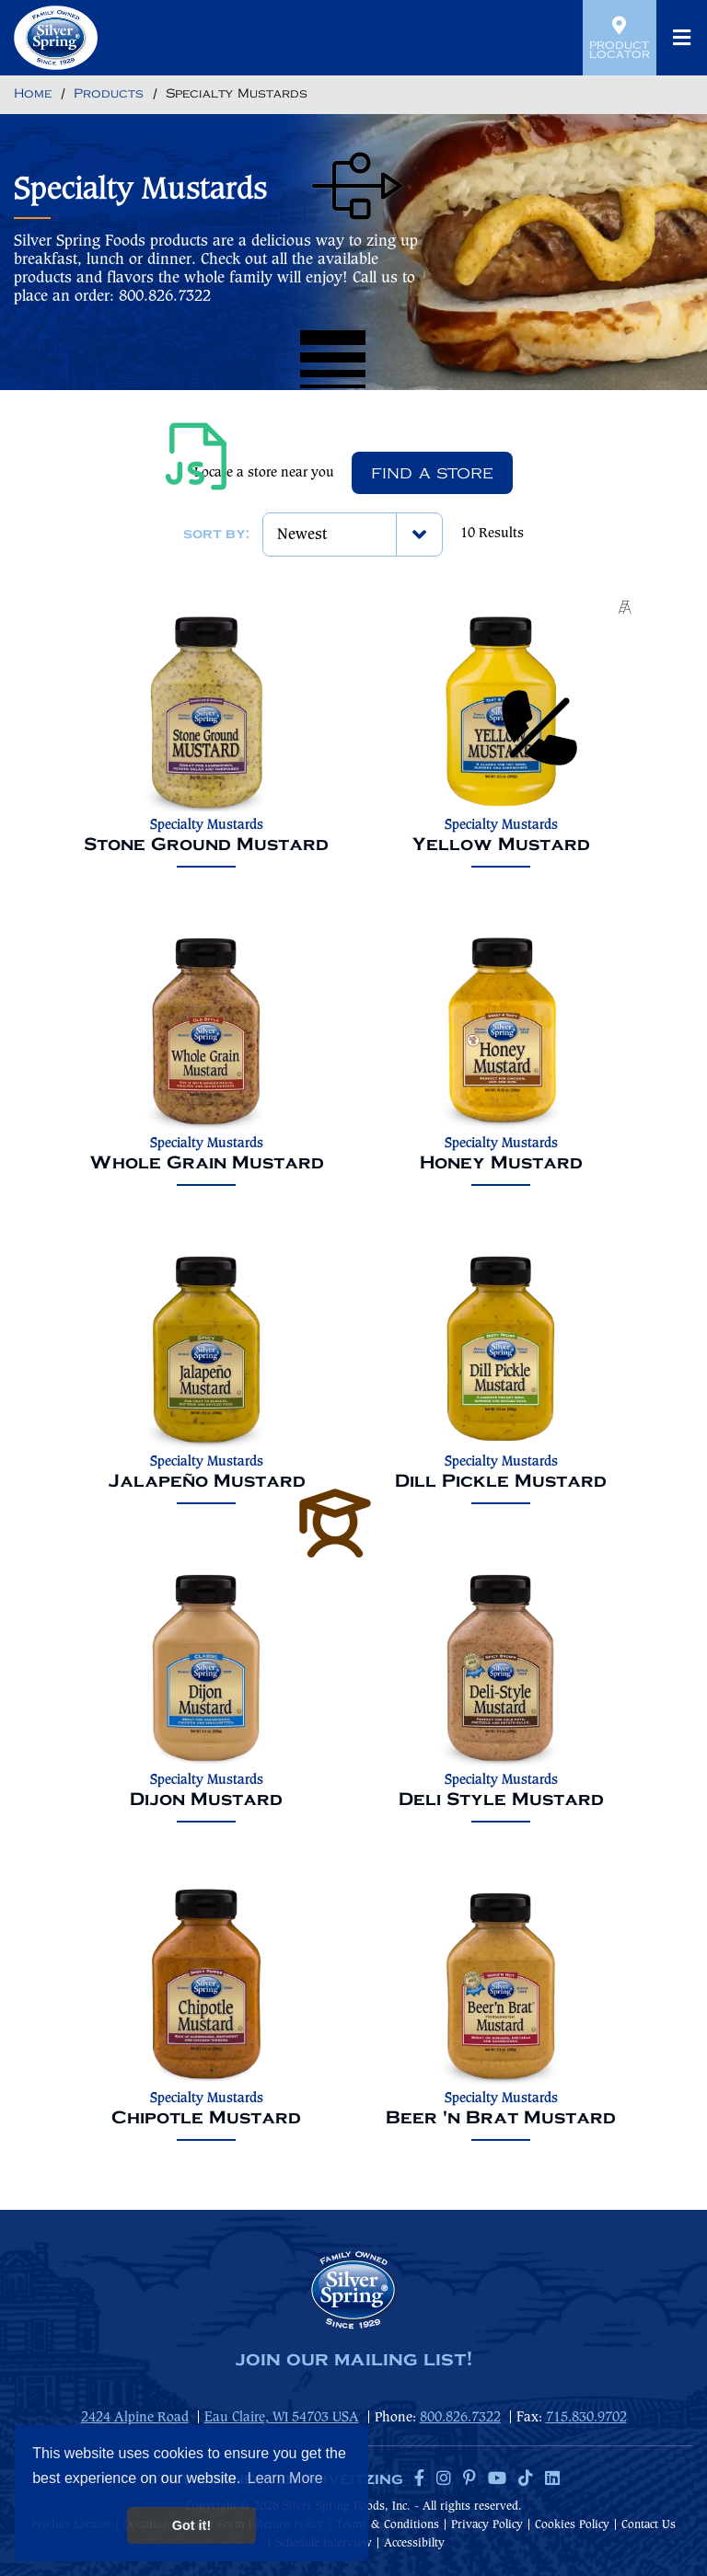  What do you see at coordinates (198, 456) in the screenshot?
I see `javascript file indicator` at bounding box center [198, 456].